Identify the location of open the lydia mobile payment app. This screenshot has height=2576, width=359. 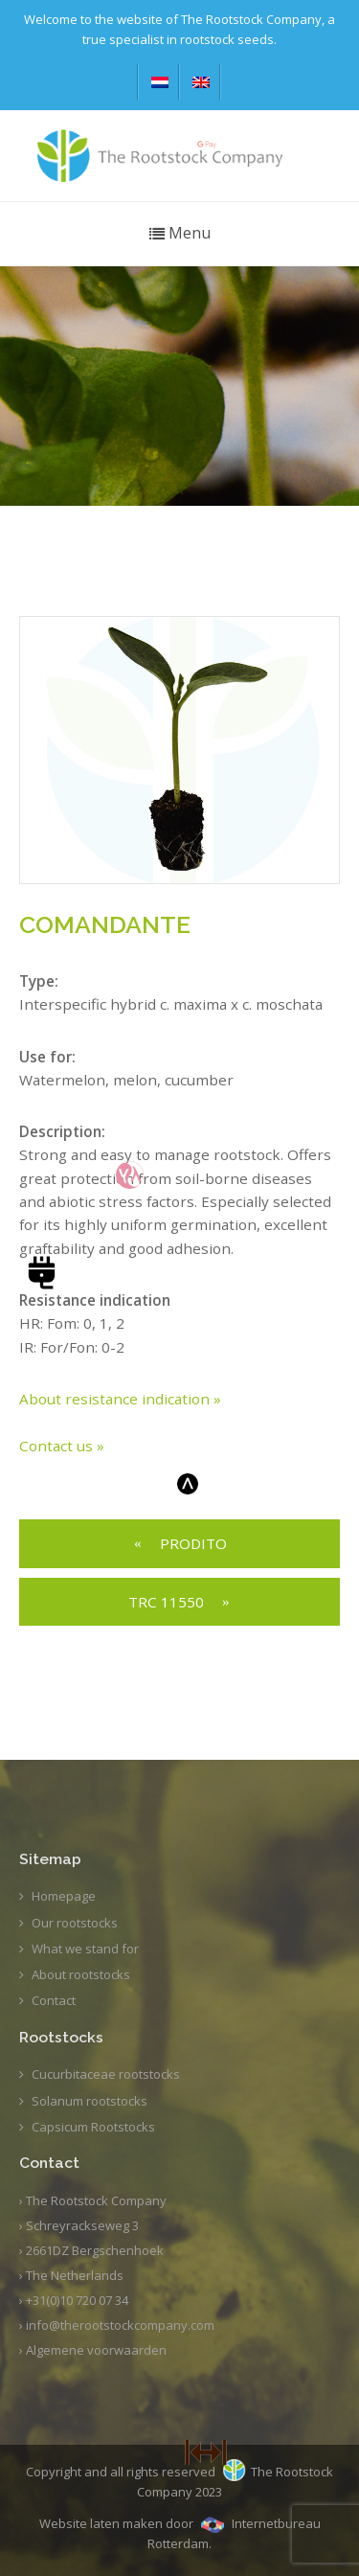
(188, 1484).